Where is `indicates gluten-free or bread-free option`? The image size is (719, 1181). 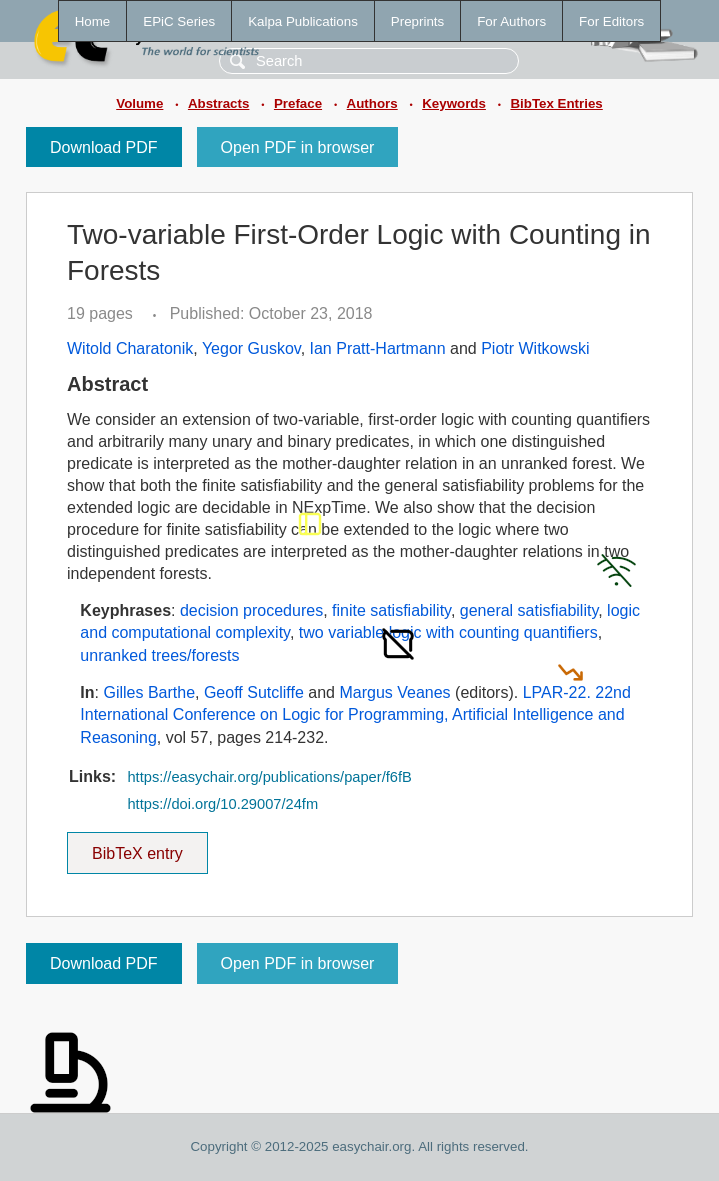
indicates gluten-free or bread-free option is located at coordinates (398, 644).